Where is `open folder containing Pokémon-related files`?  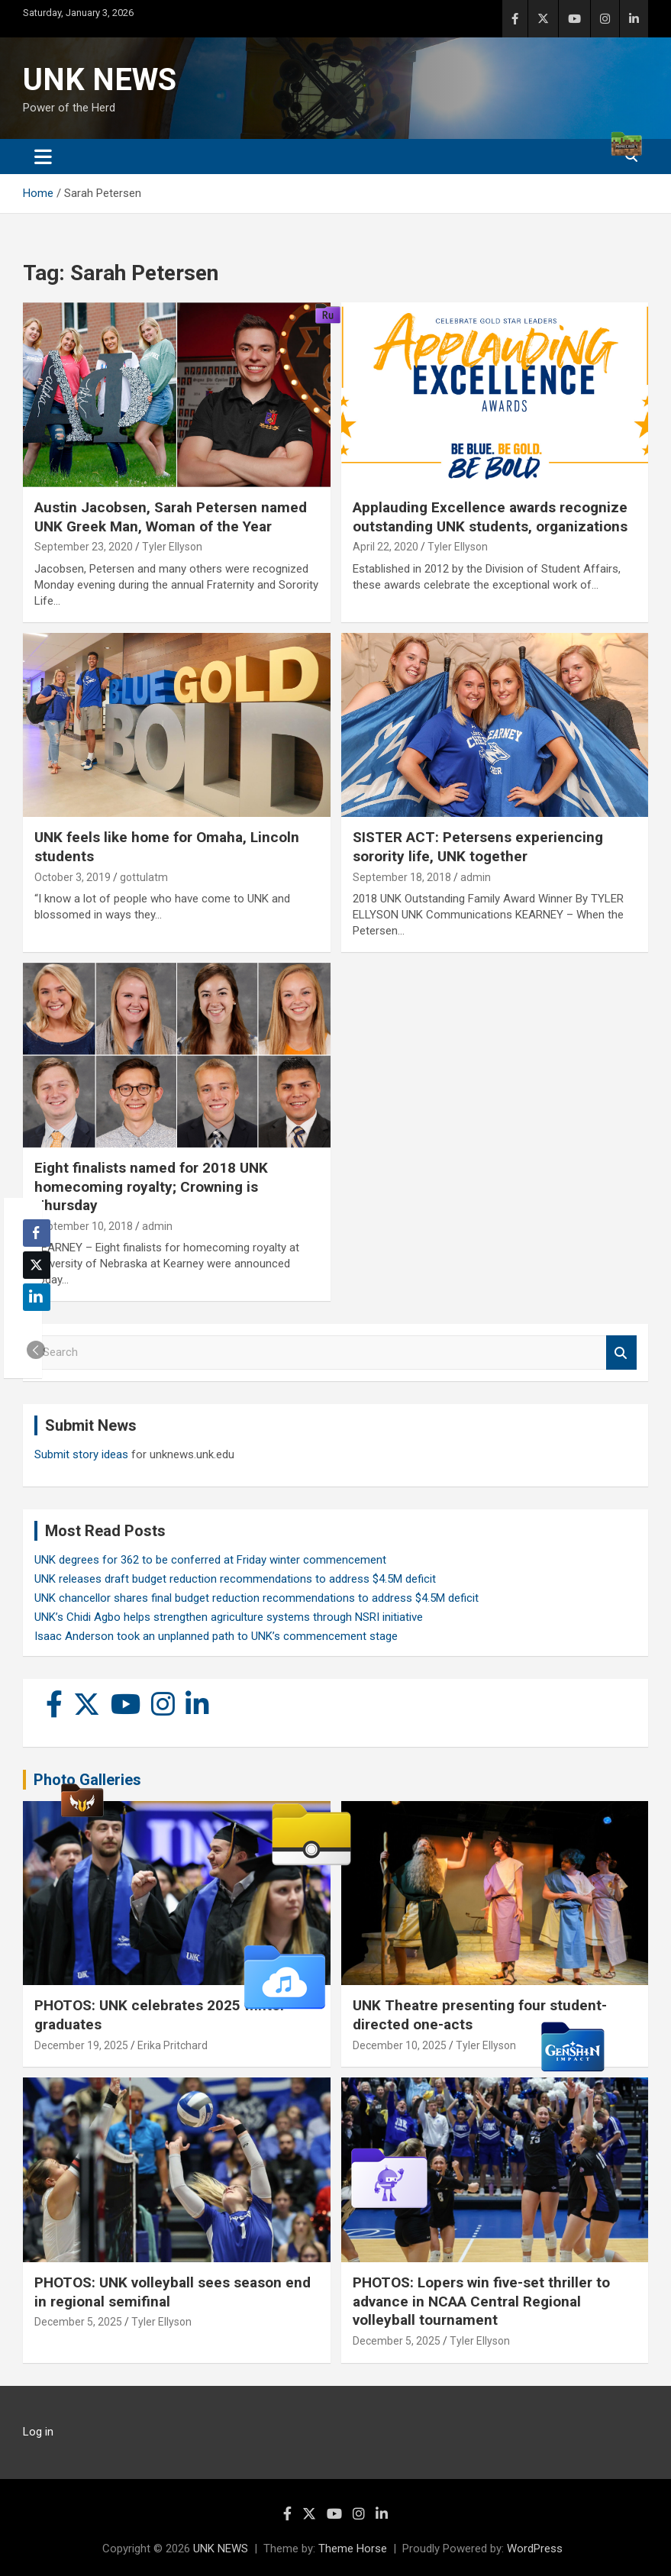 open folder containing Pokémon-related files is located at coordinates (311, 1836).